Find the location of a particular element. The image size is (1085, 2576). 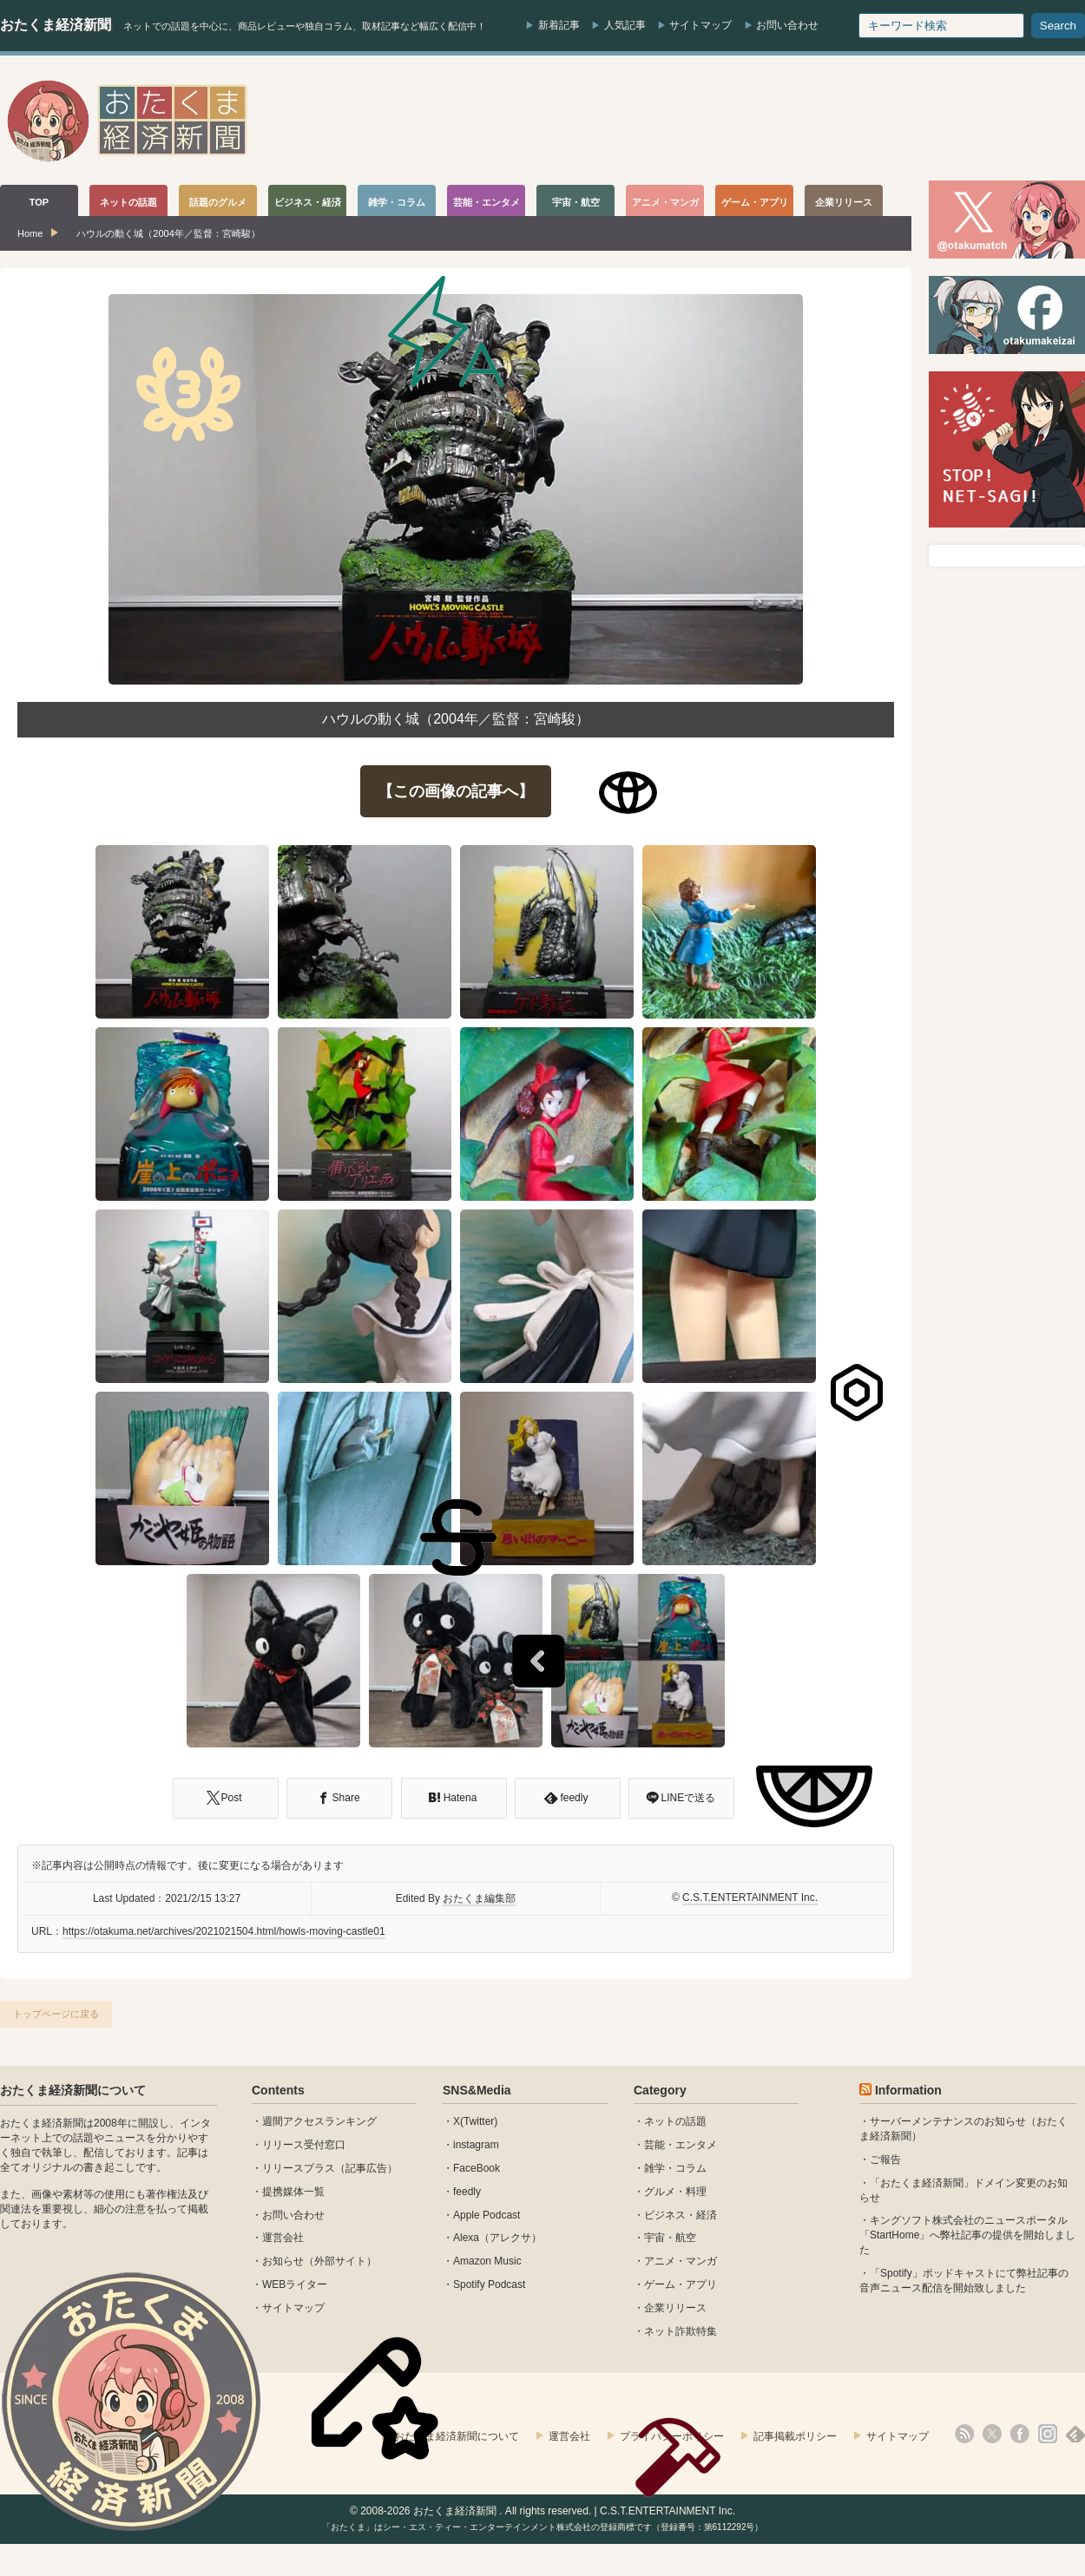

indicates citrus or fruit-related content is located at coordinates (814, 1787).